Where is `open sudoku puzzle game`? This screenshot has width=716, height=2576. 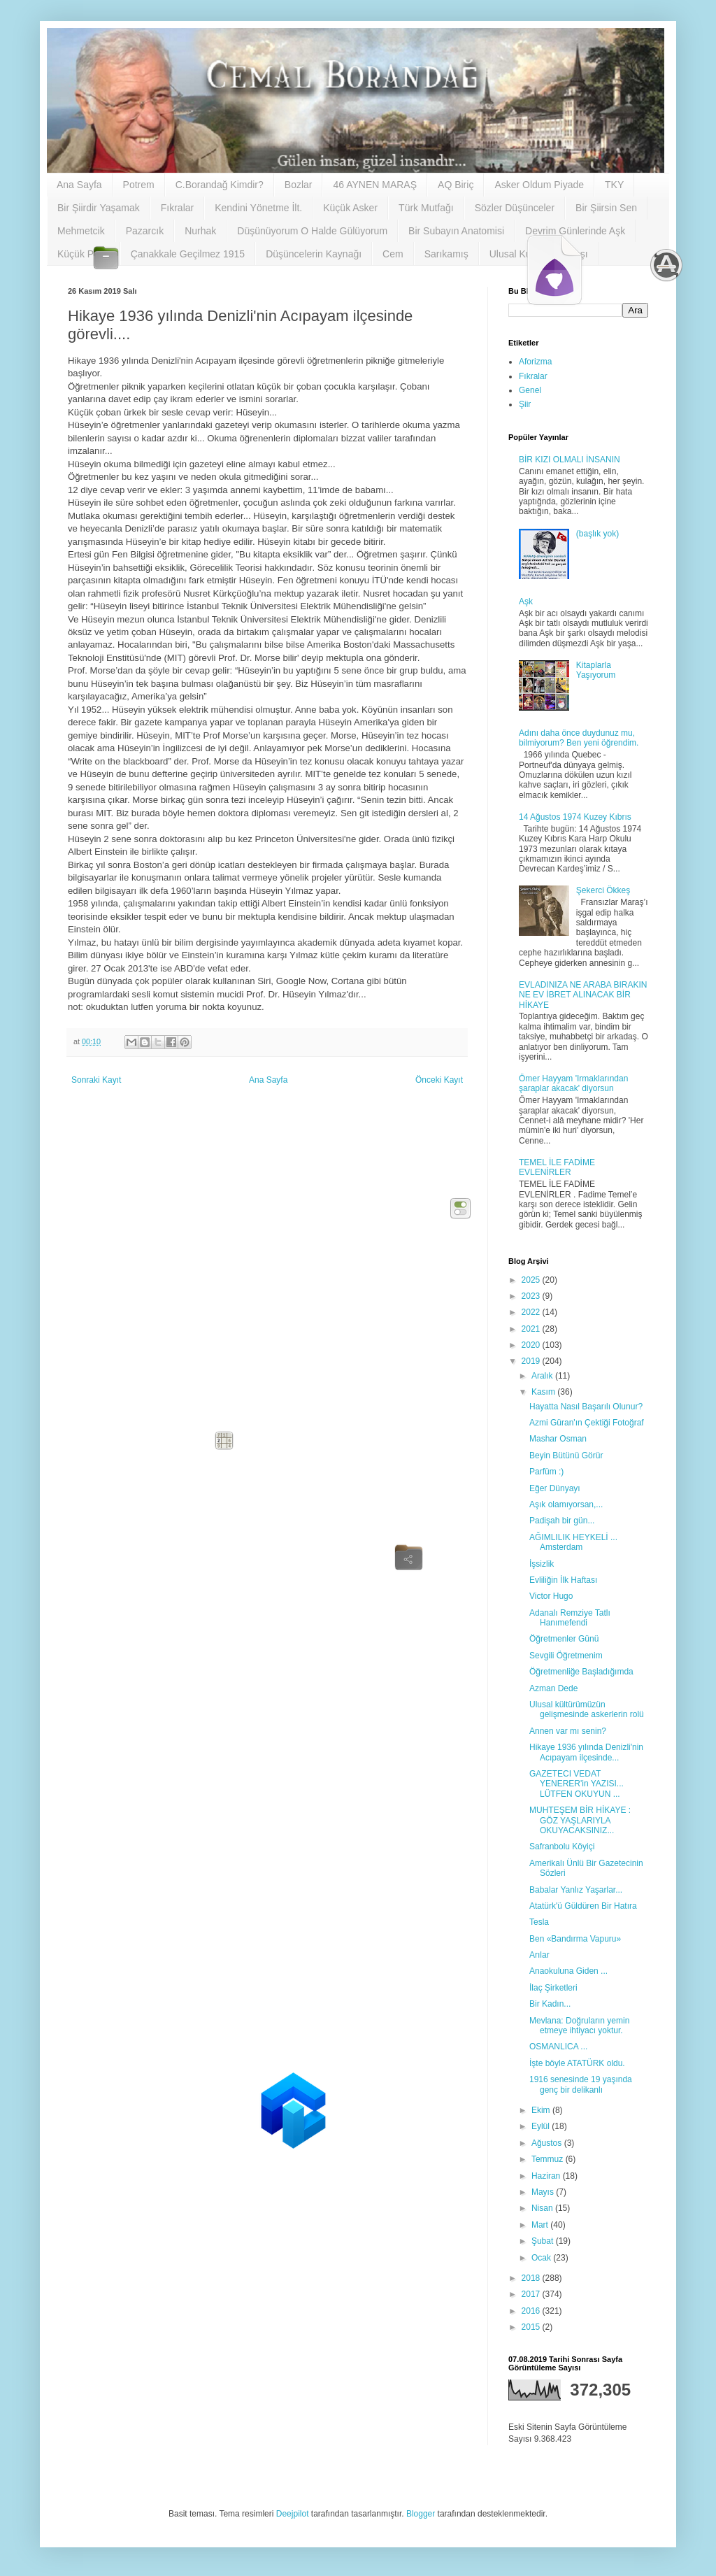
open sudoku puzzle game is located at coordinates (224, 1440).